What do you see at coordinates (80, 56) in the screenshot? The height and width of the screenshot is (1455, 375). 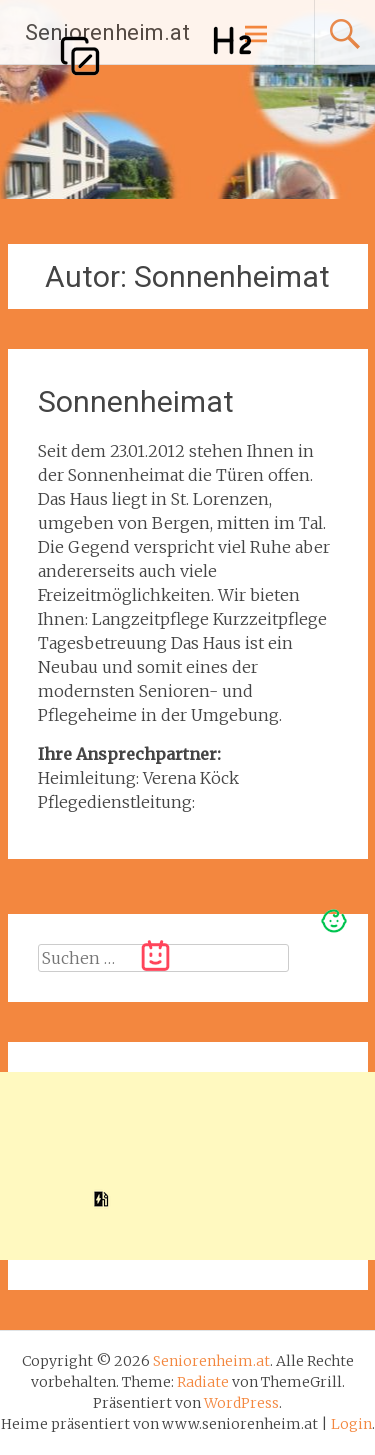 I see `copy action is disabled or unavailable` at bounding box center [80, 56].